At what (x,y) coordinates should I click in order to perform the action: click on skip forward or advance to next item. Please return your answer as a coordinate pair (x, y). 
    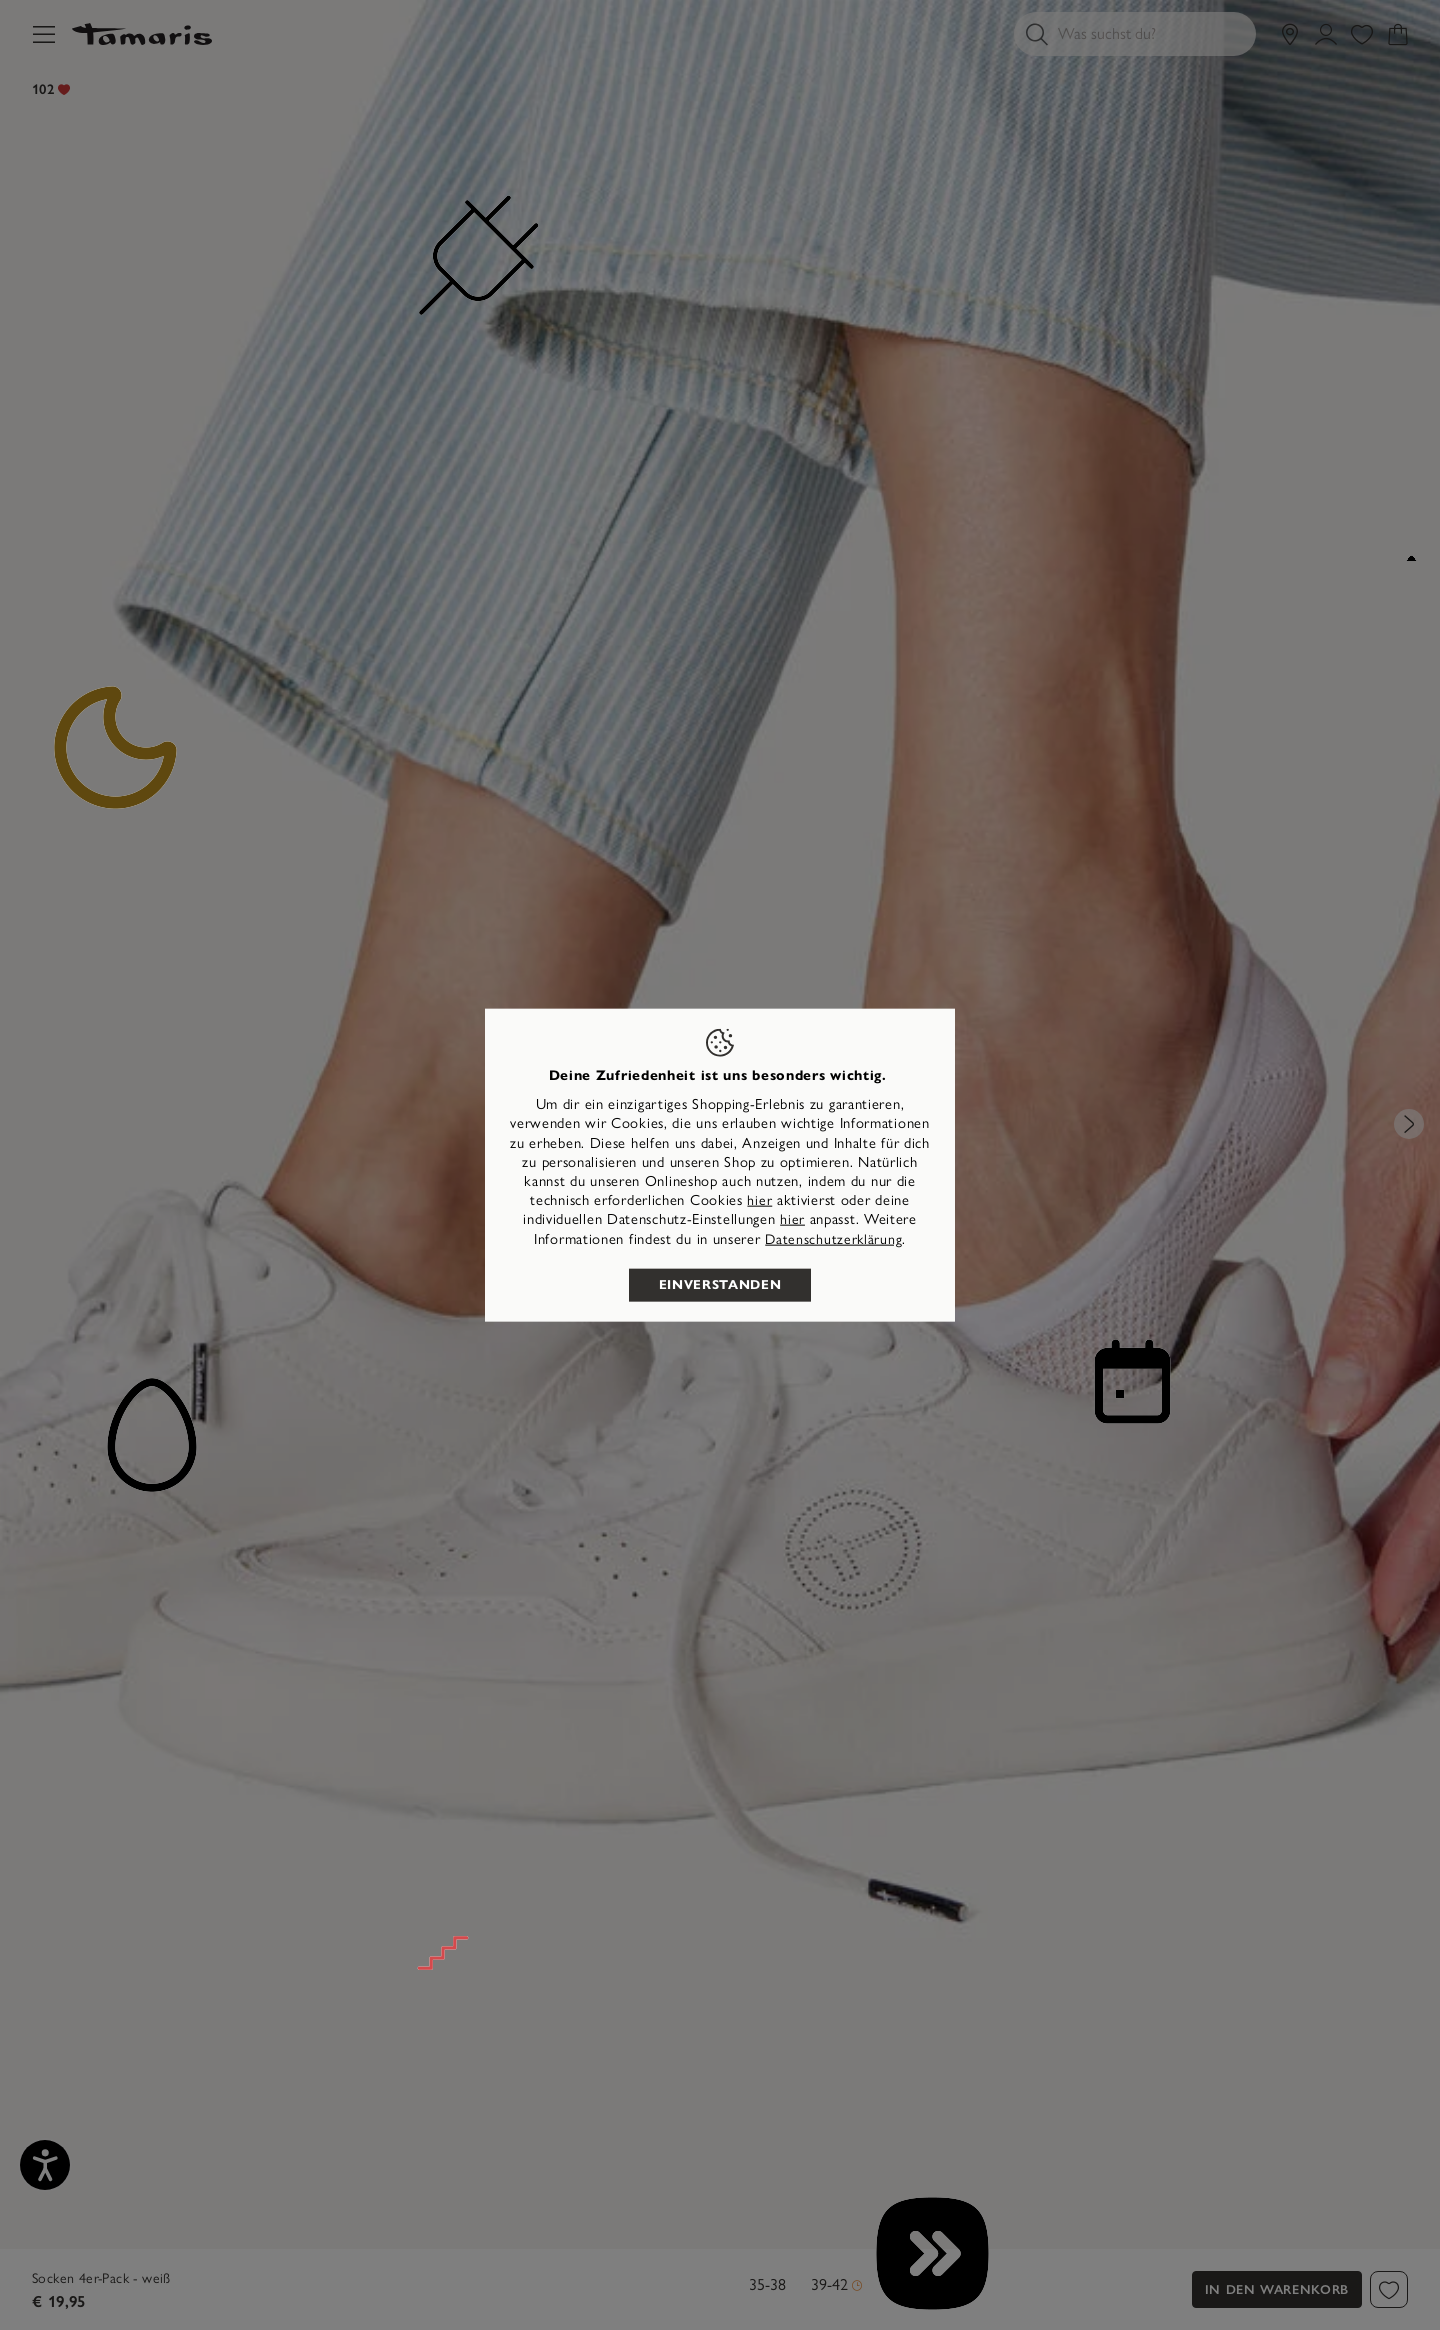
    Looking at the image, I should click on (932, 2253).